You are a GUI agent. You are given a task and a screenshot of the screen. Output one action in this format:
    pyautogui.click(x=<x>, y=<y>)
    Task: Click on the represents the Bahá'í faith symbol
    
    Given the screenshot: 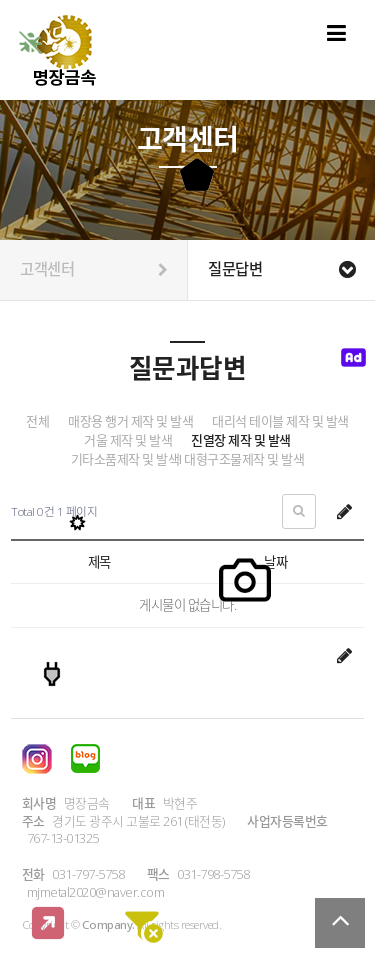 What is the action you would take?
    pyautogui.click(x=77, y=522)
    